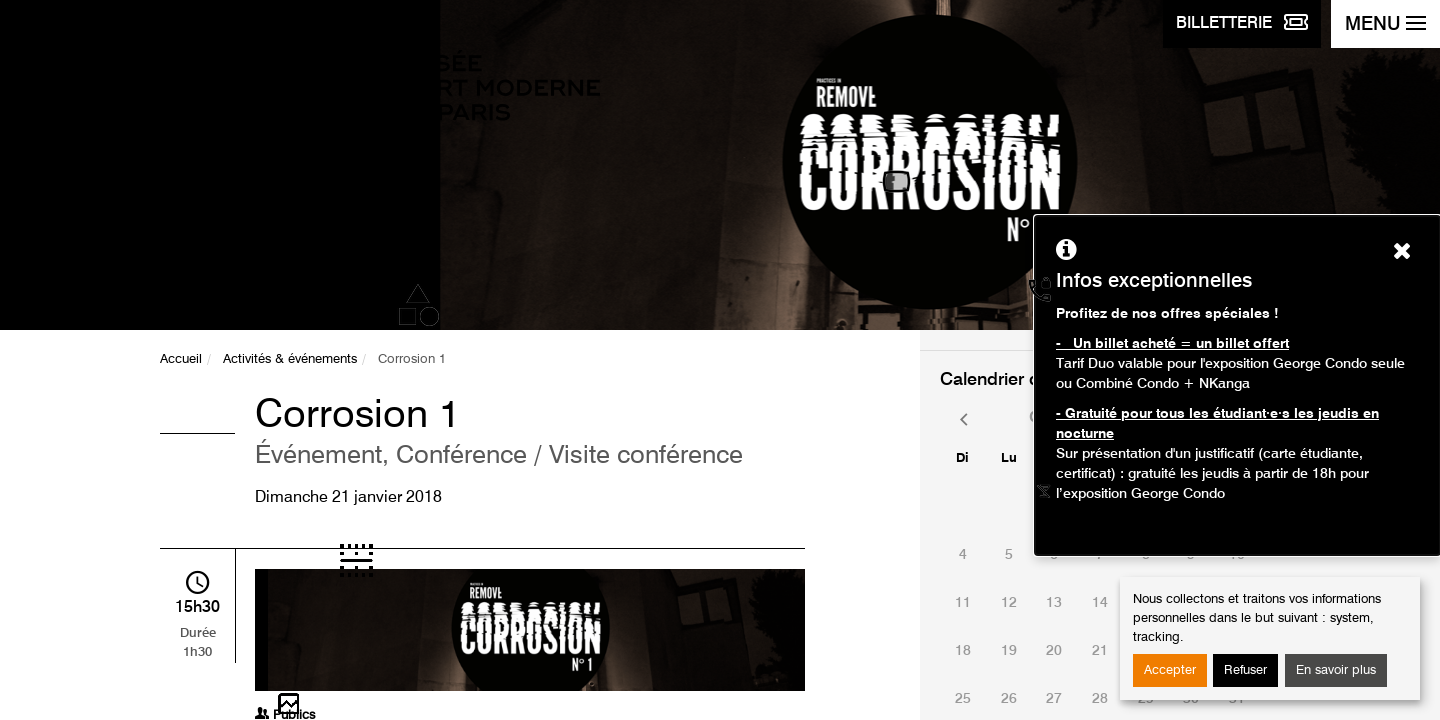 The image size is (1440, 720). I want to click on switch to wide-angle or panorama camera mode, so click(896, 181).